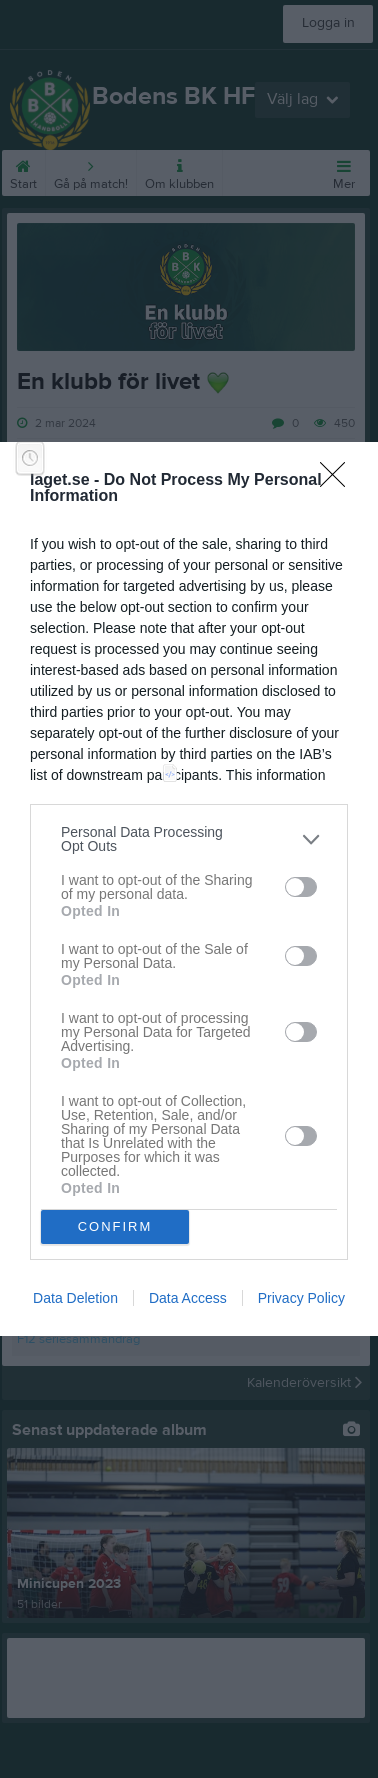  What do you see at coordinates (30, 458) in the screenshot?
I see `image is currently loading` at bounding box center [30, 458].